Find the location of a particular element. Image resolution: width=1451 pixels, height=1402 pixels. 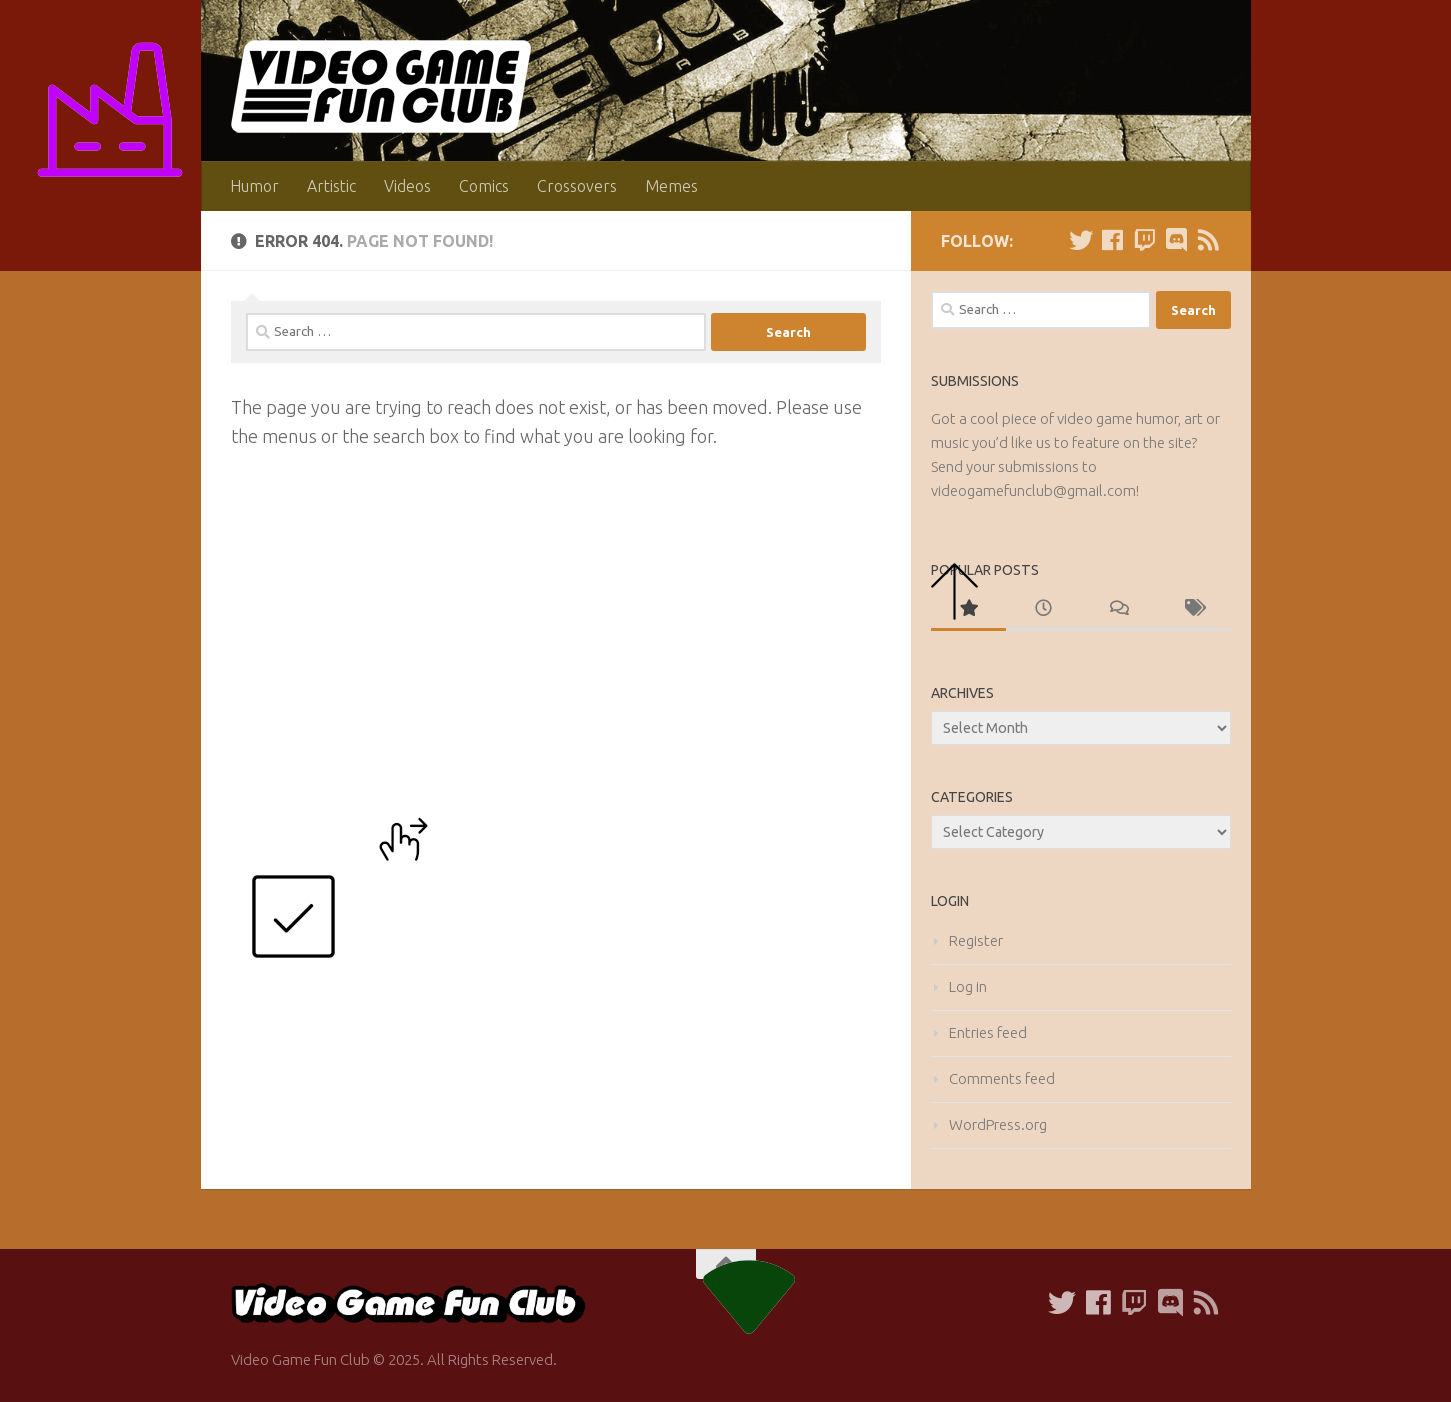

indicates strong wifi signal strength is located at coordinates (749, 1297).